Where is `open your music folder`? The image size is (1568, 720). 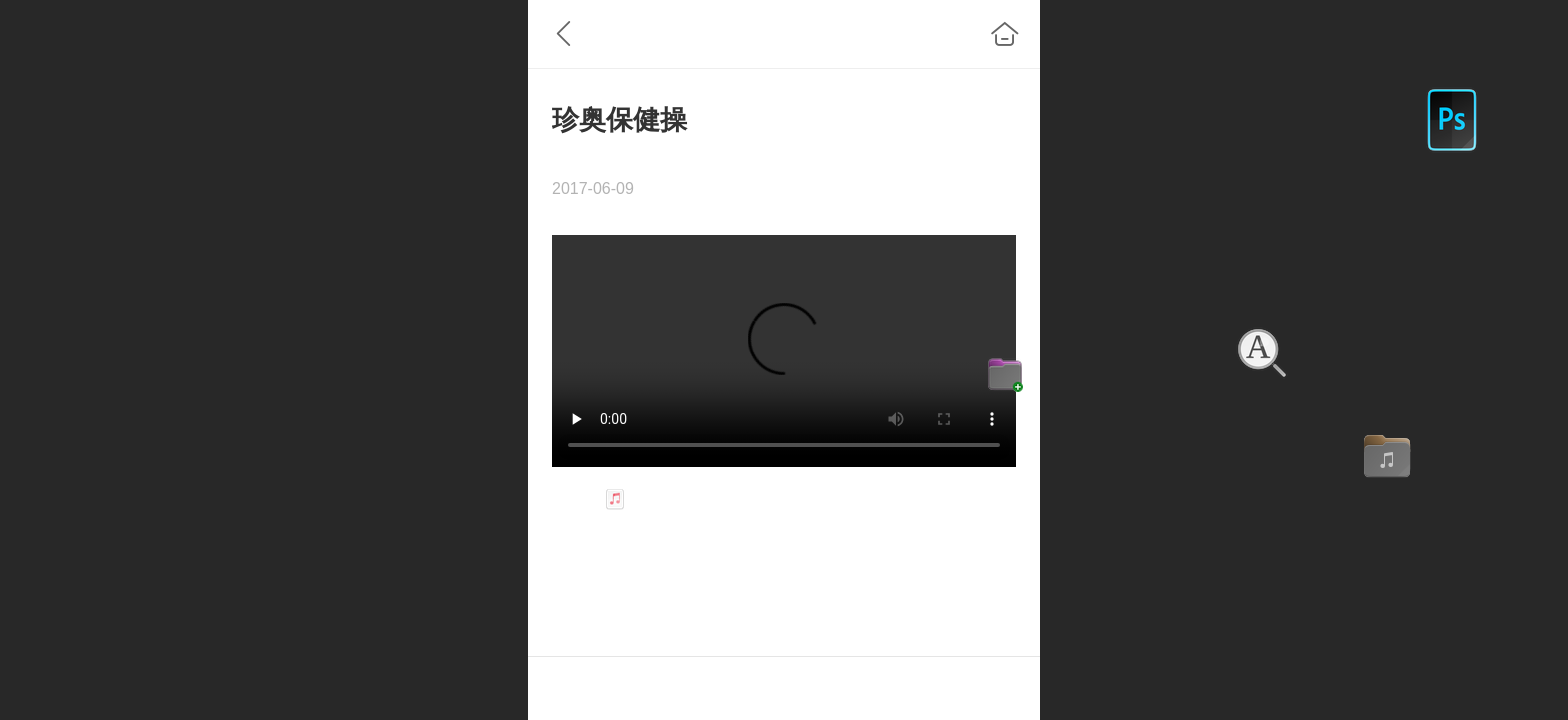
open your music folder is located at coordinates (1387, 456).